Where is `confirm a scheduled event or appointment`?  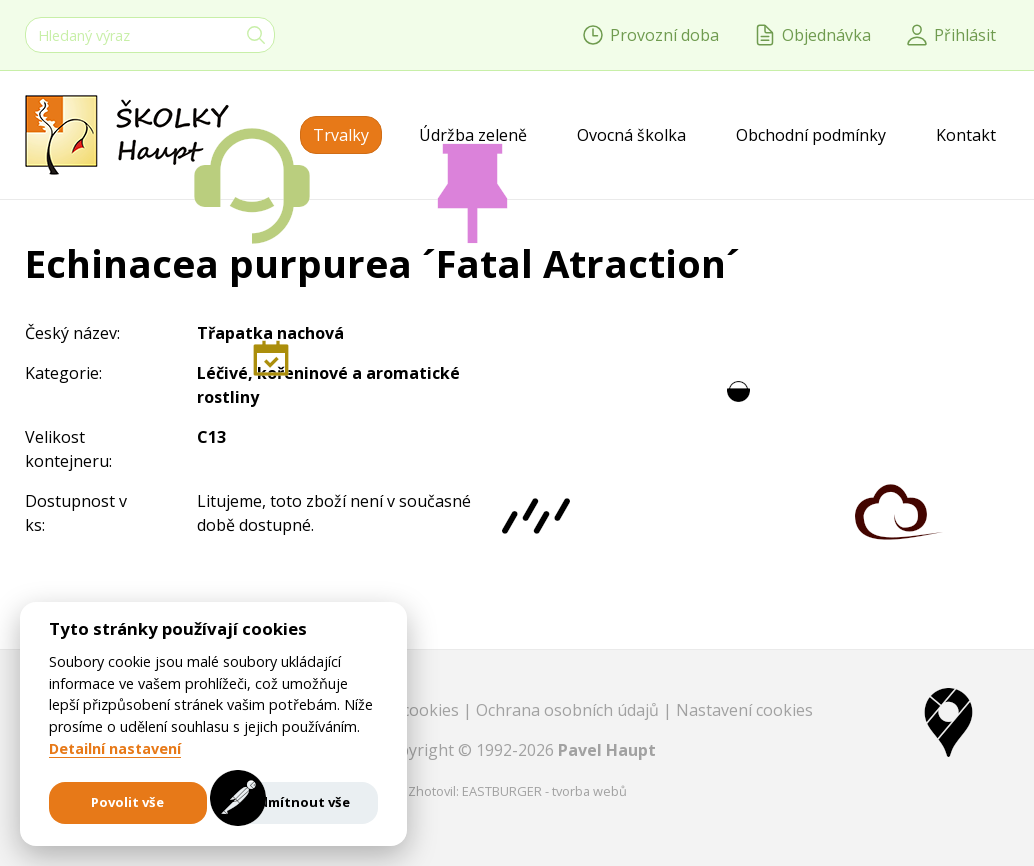
confirm a scheduled event or appointment is located at coordinates (271, 360).